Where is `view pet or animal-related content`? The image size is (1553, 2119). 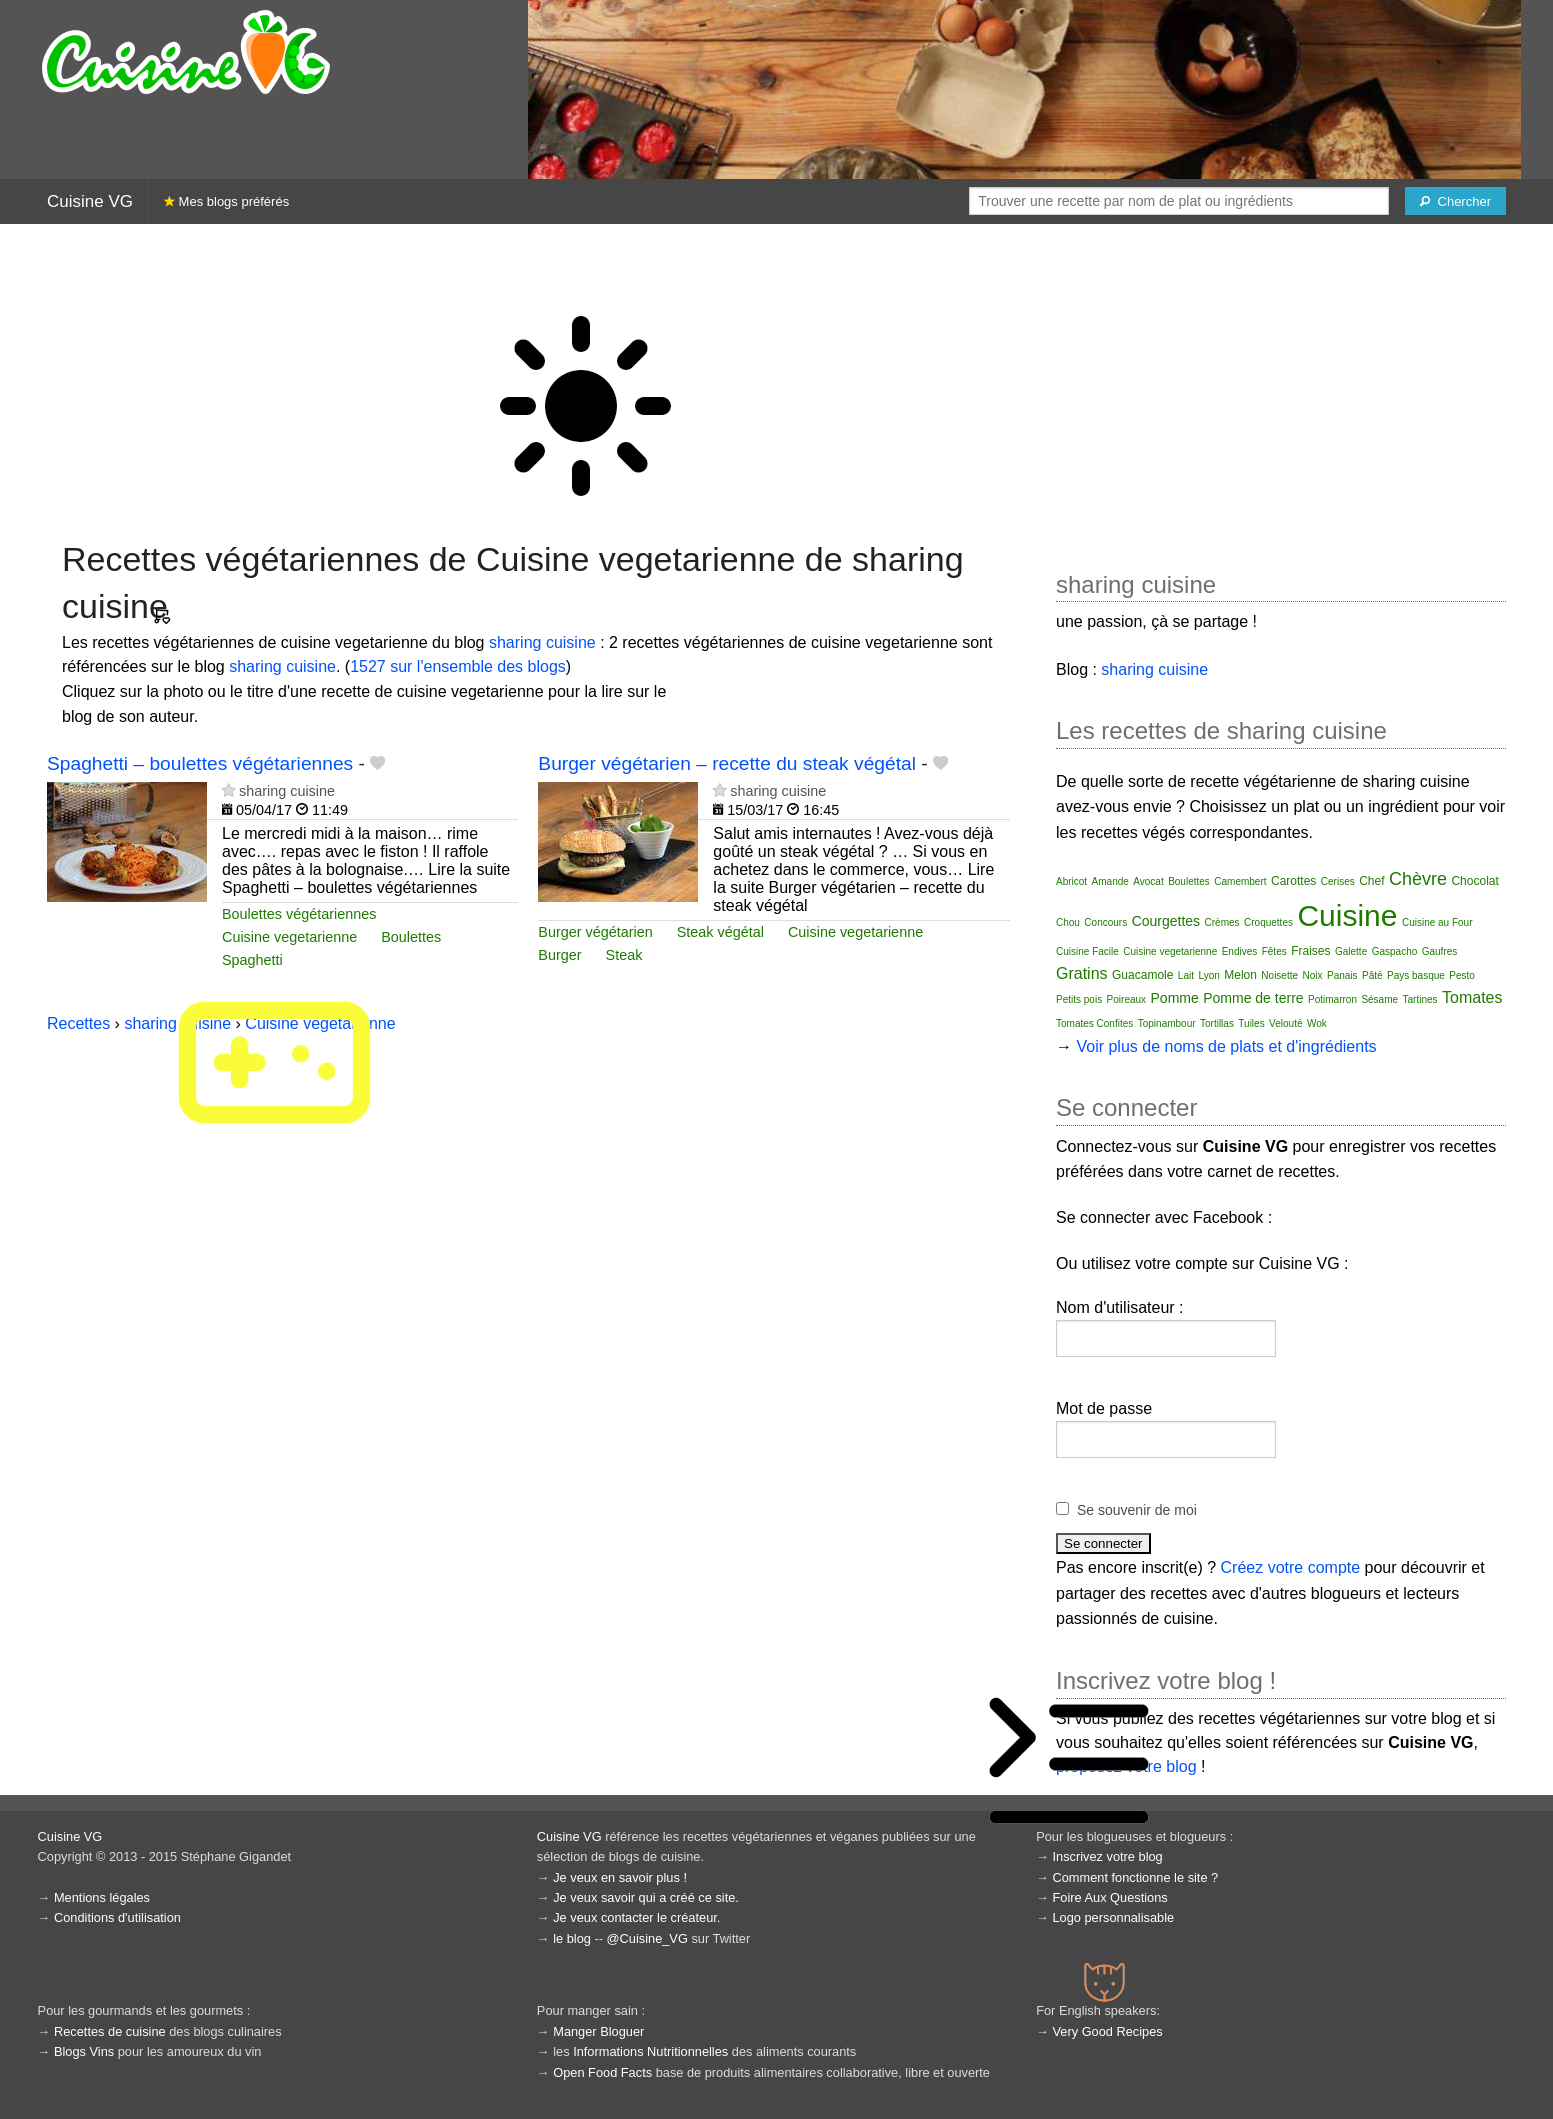 view pet or animal-related content is located at coordinates (1104, 1981).